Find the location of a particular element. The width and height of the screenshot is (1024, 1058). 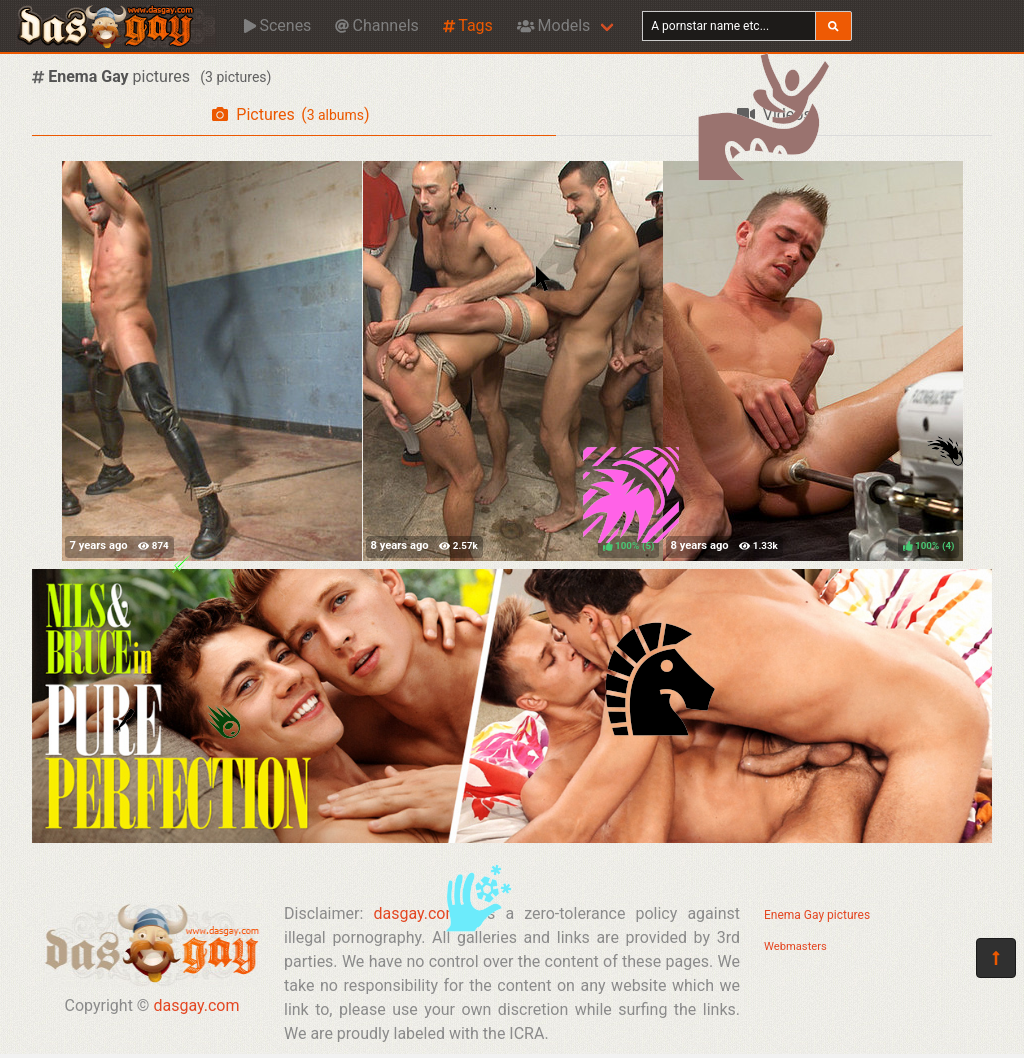

indicates a speed boost or acceleration power-up is located at coordinates (945, 452).